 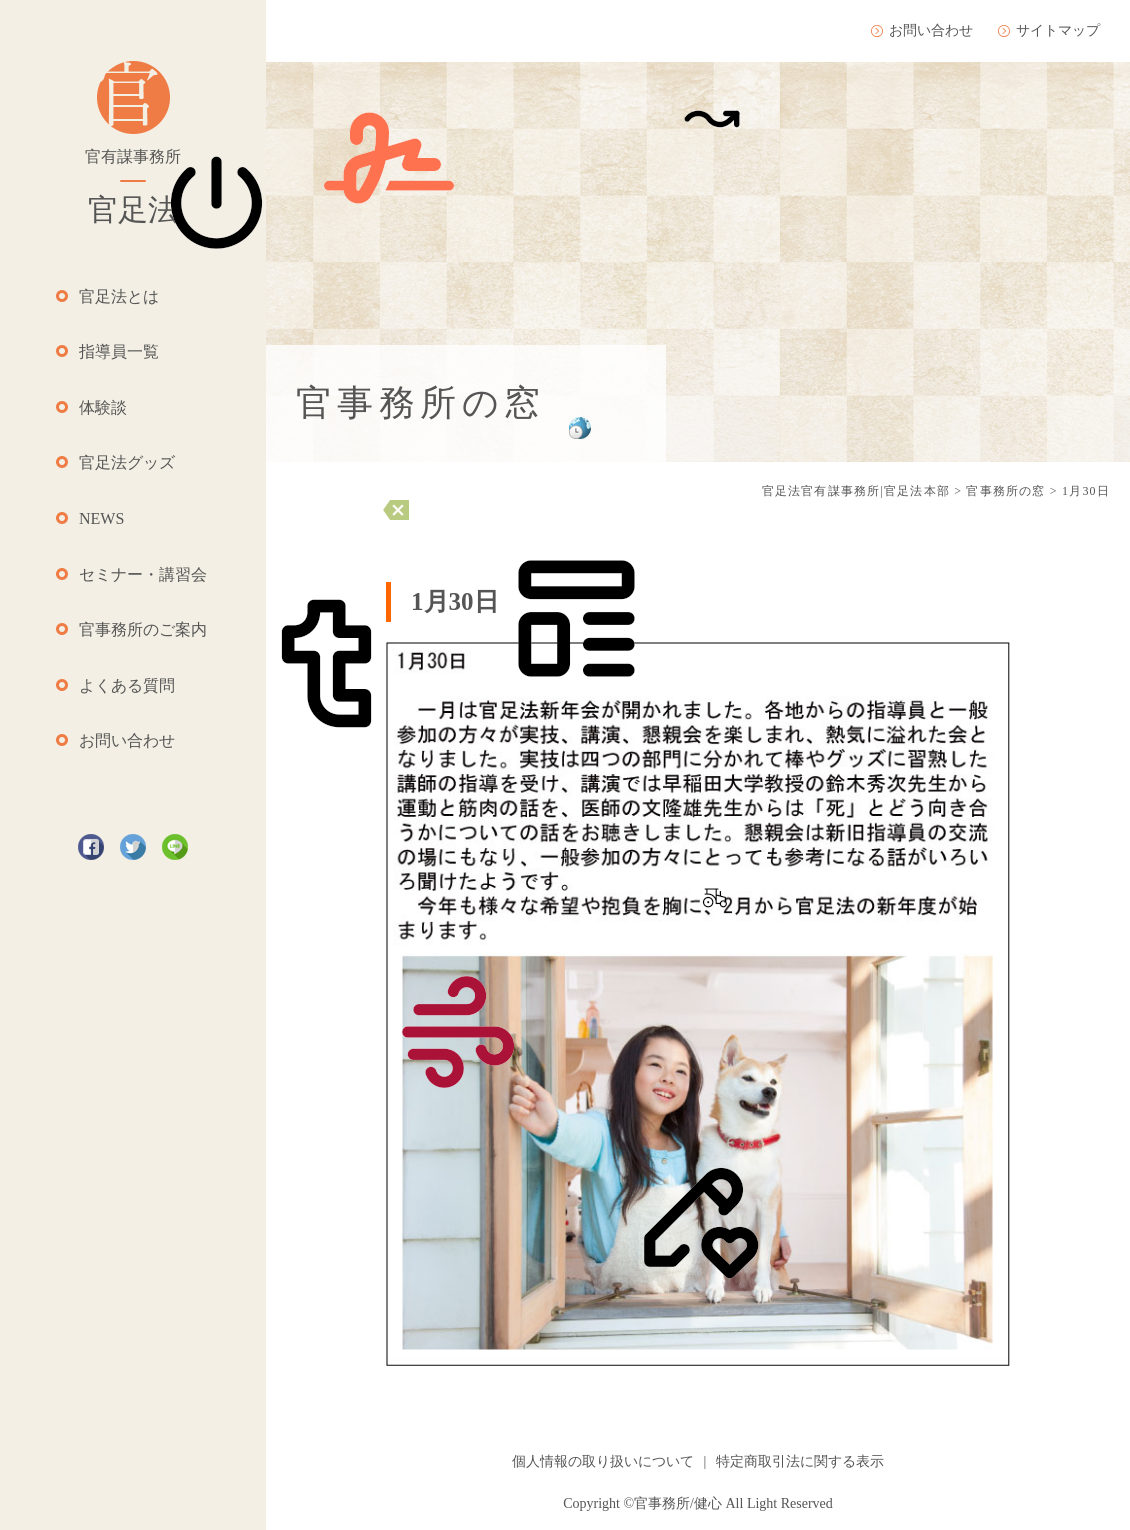 What do you see at coordinates (712, 119) in the screenshot?
I see `indicates an upward trend or growth` at bounding box center [712, 119].